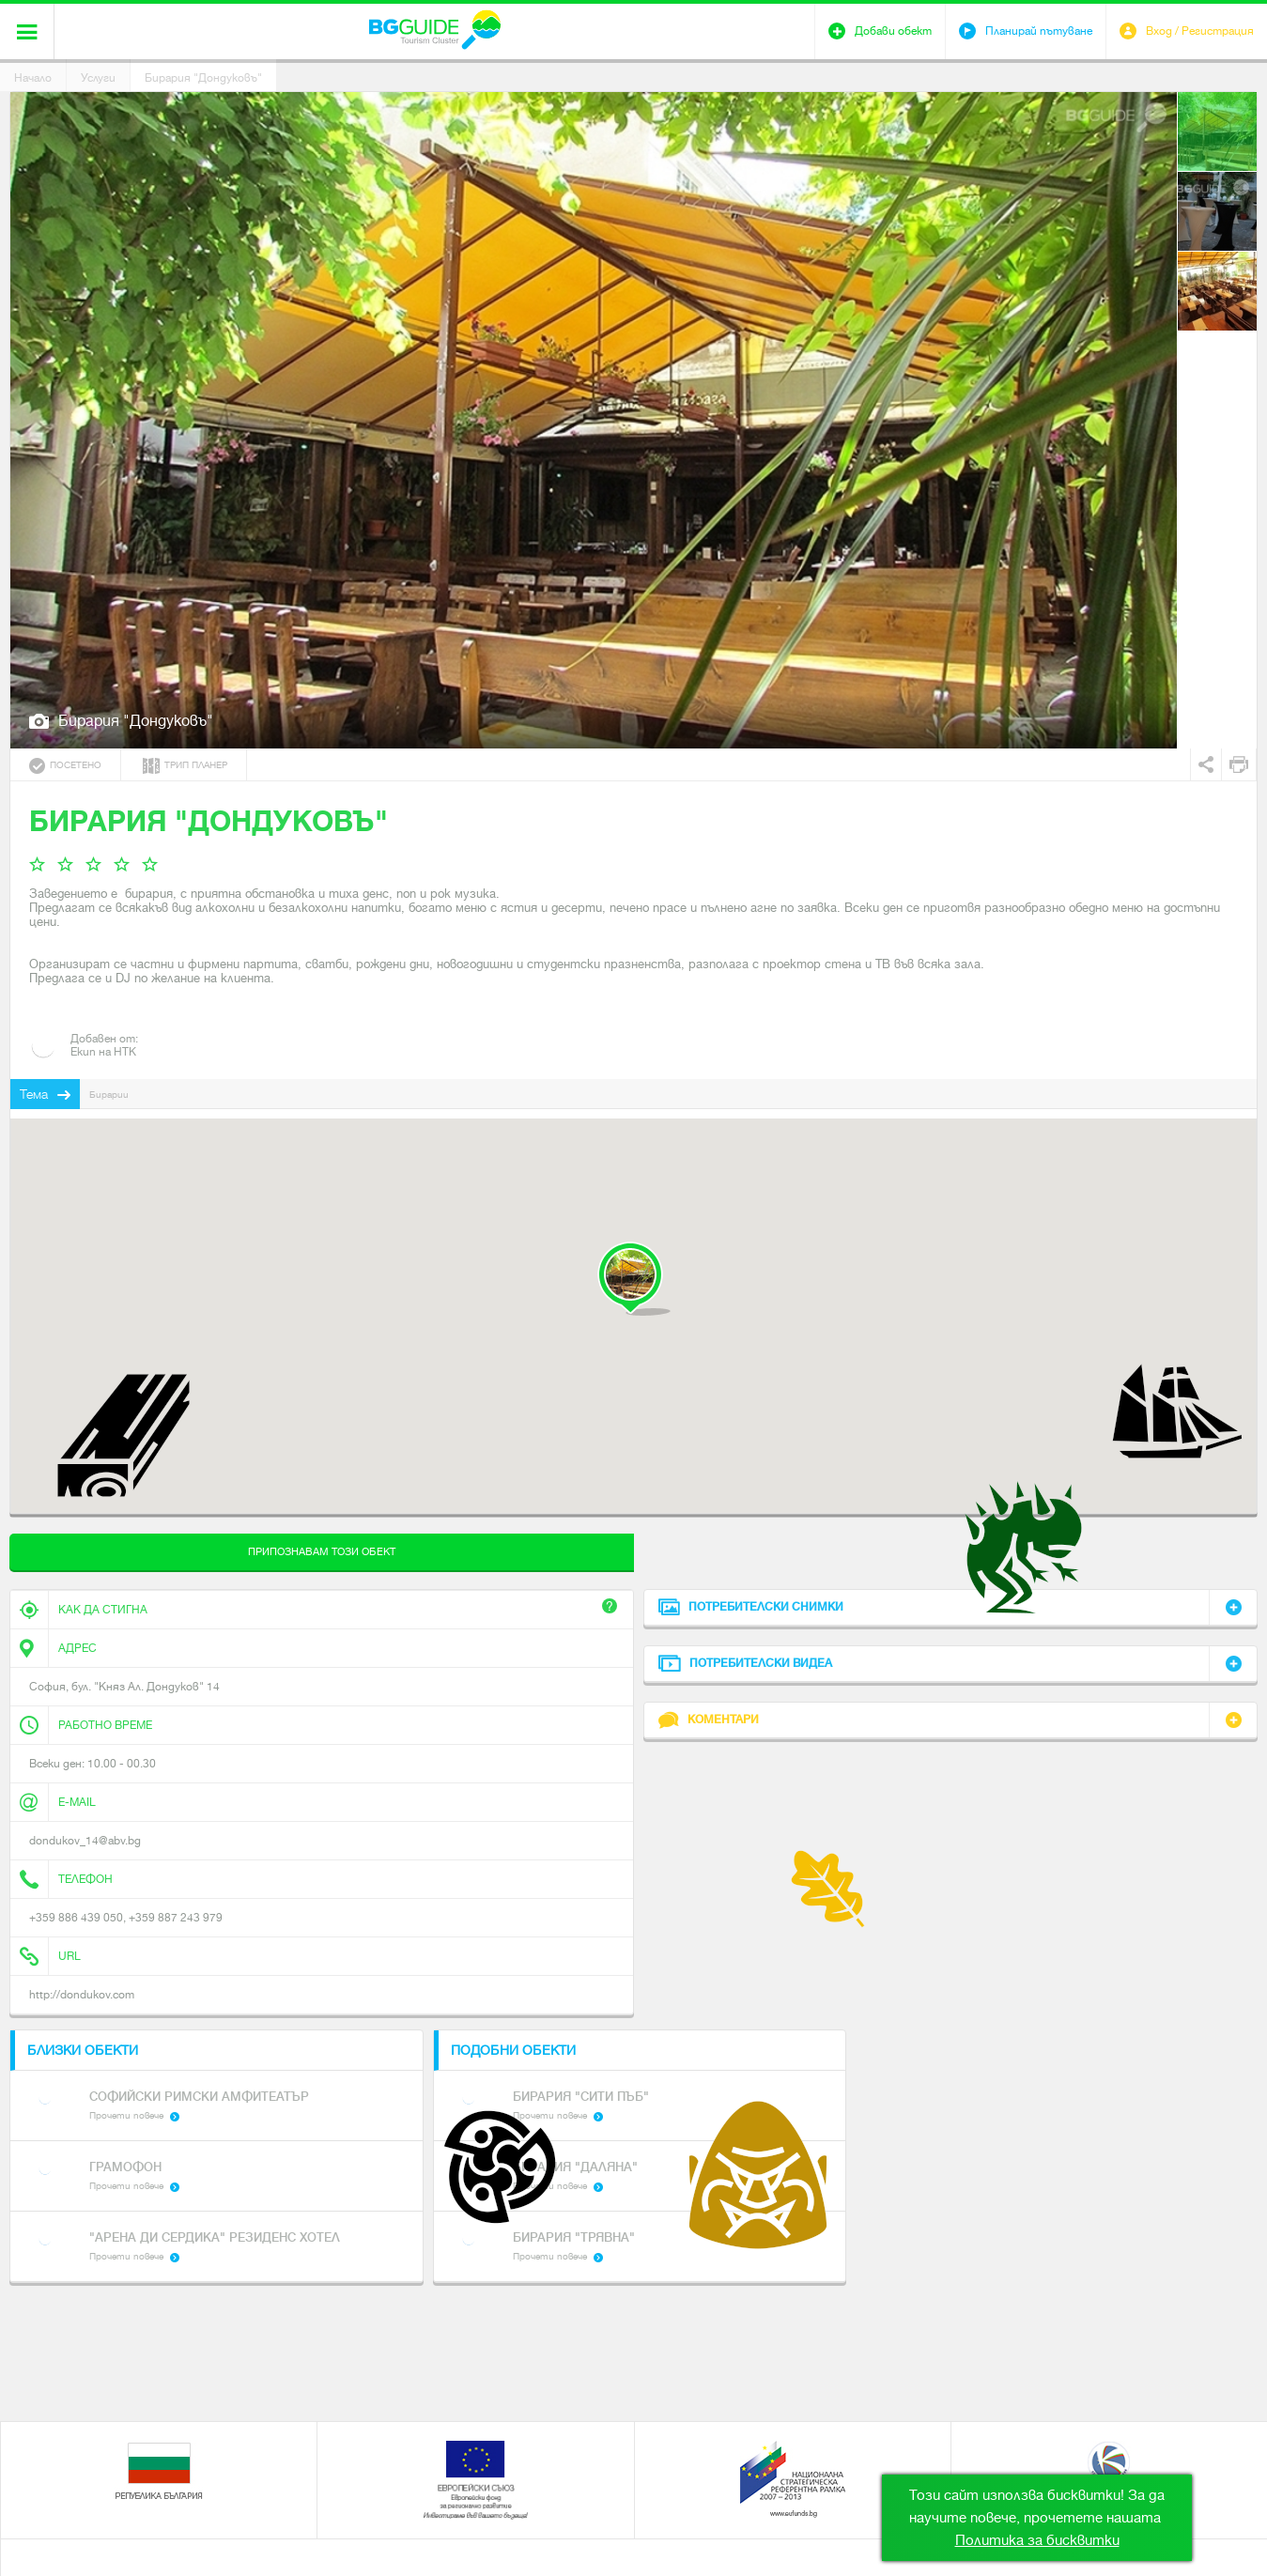 The width and height of the screenshot is (1267, 2576). Describe the element at coordinates (827, 1889) in the screenshot. I see `represents nature or environmental category` at that location.